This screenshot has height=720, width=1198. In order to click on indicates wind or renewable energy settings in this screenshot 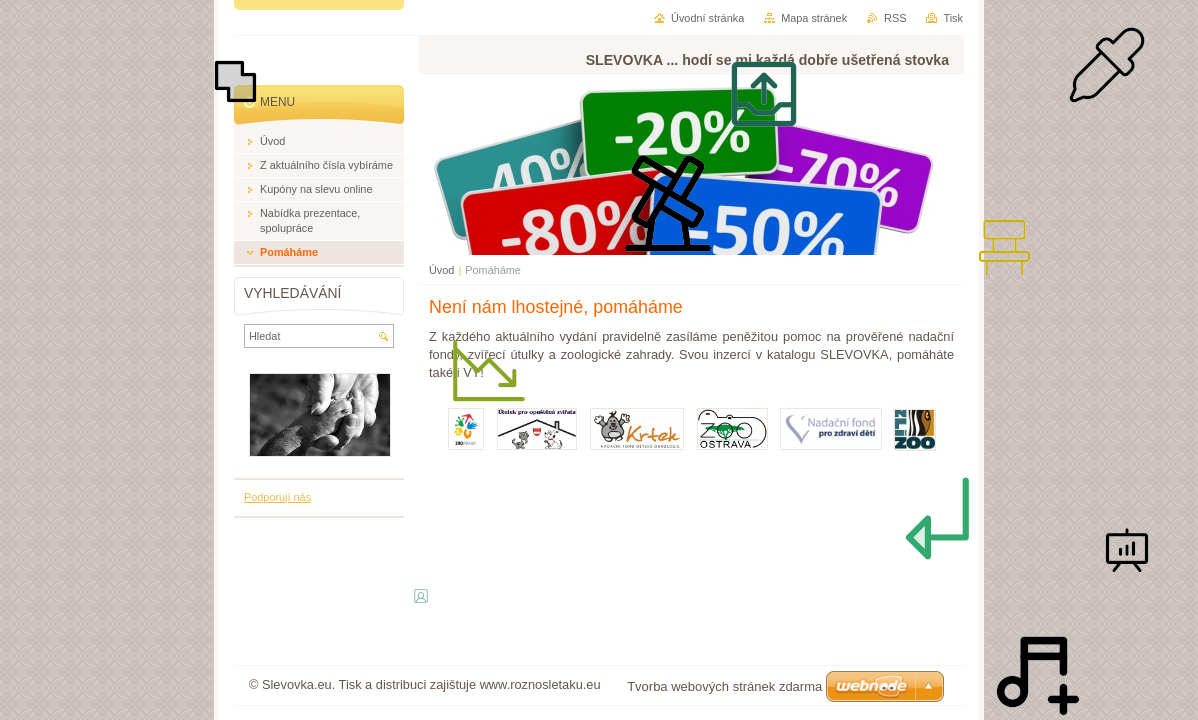, I will do `click(668, 205)`.